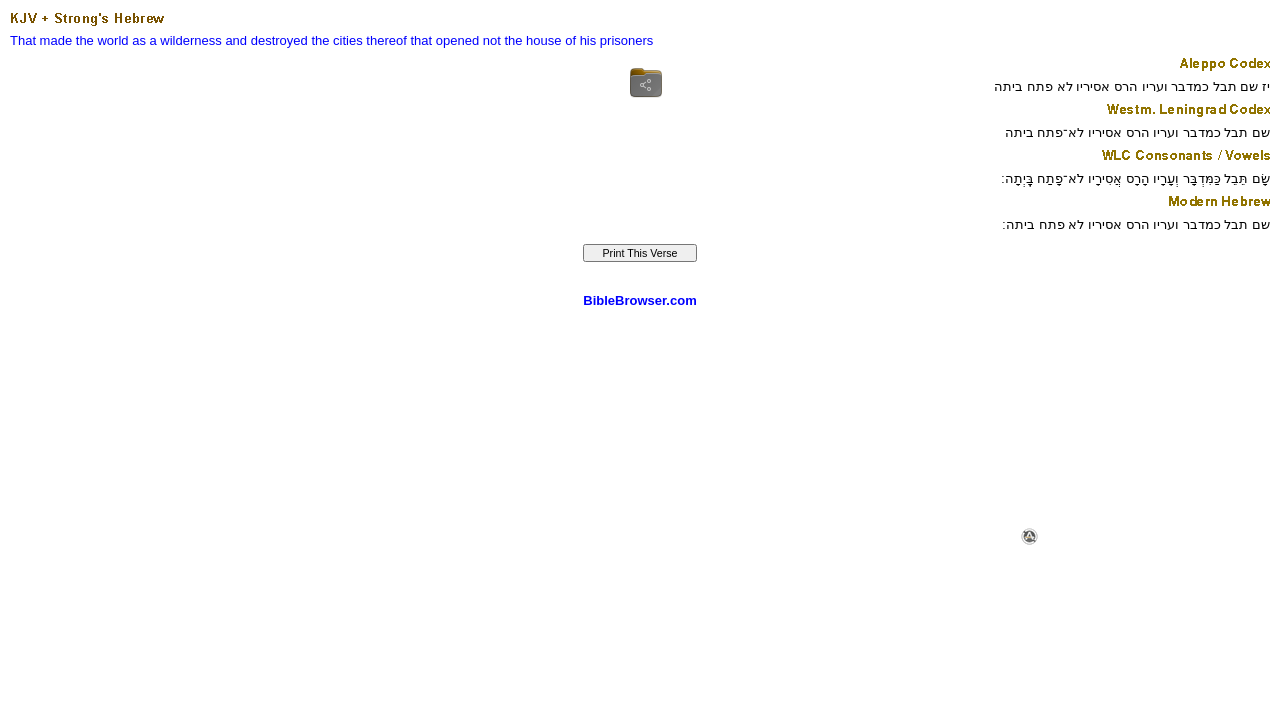 The width and height of the screenshot is (1280, 720). I want to click on open your public shared folder, so click(646, 82).